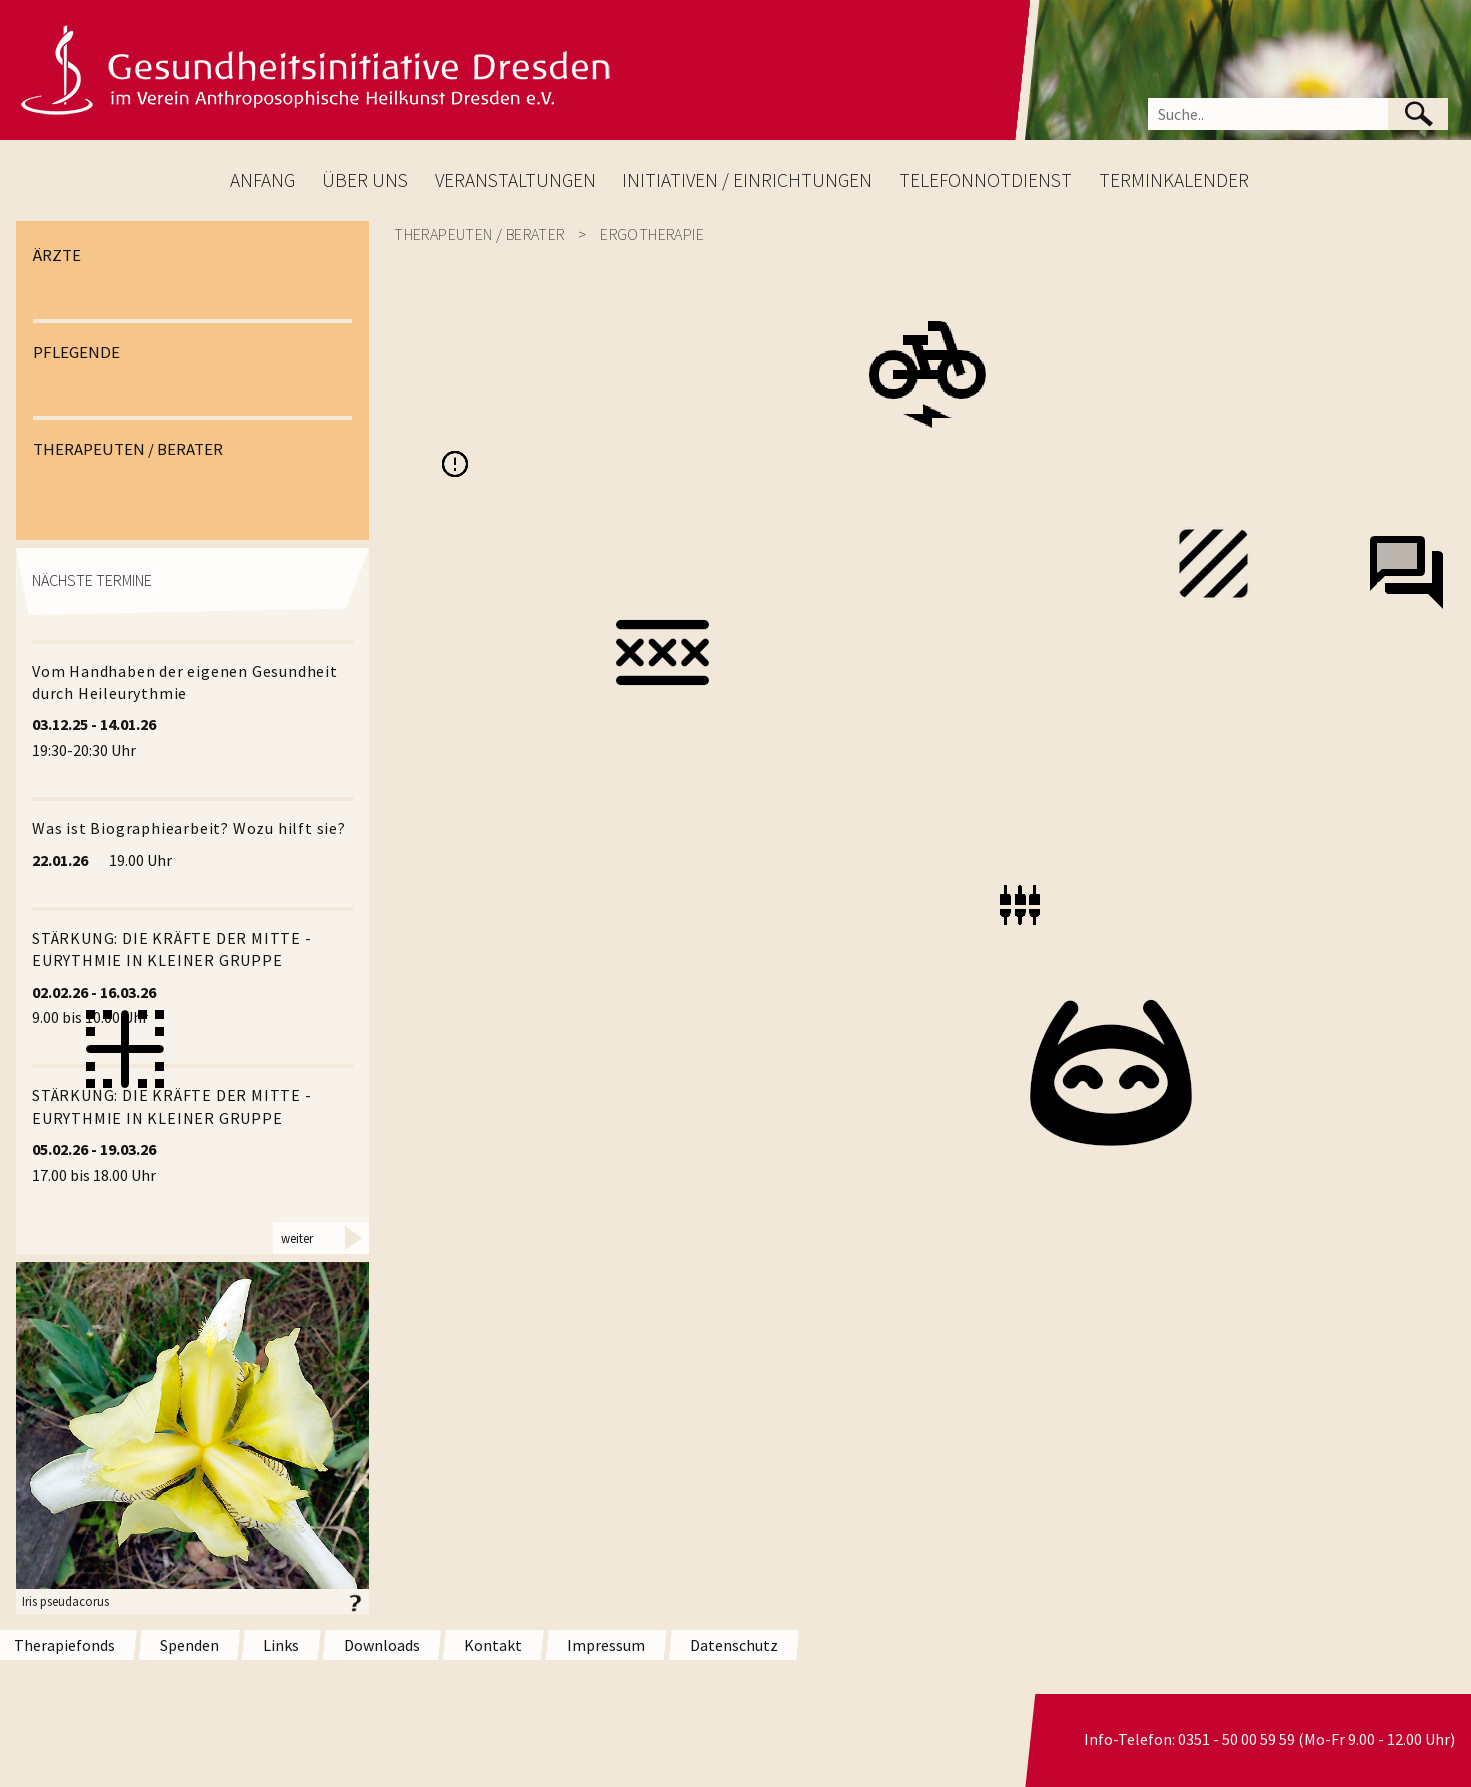  I want to click on apply inner borders to selected cells, so click(125, 1049).